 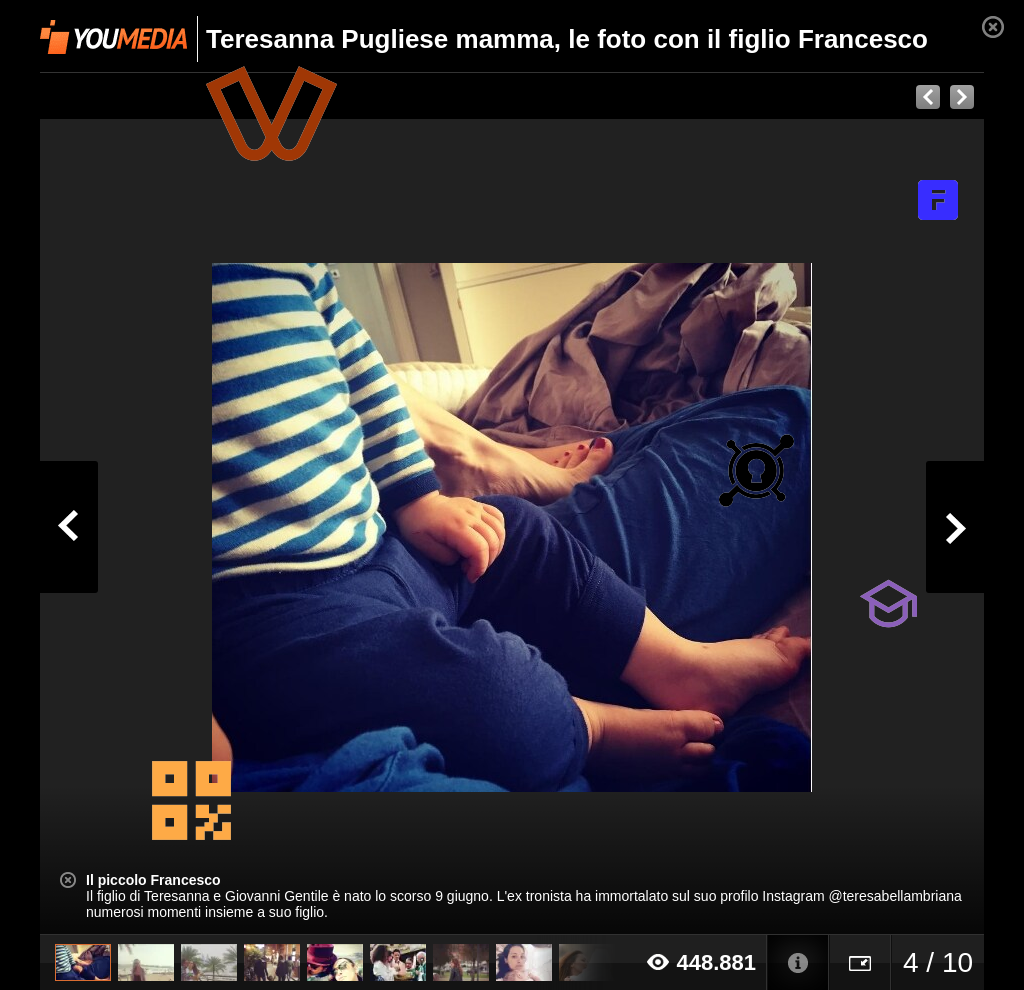 What do you see at coordinates (938, 200) in the screenshot?
I see `frappe framework logo` at bounding box center [938, 200].